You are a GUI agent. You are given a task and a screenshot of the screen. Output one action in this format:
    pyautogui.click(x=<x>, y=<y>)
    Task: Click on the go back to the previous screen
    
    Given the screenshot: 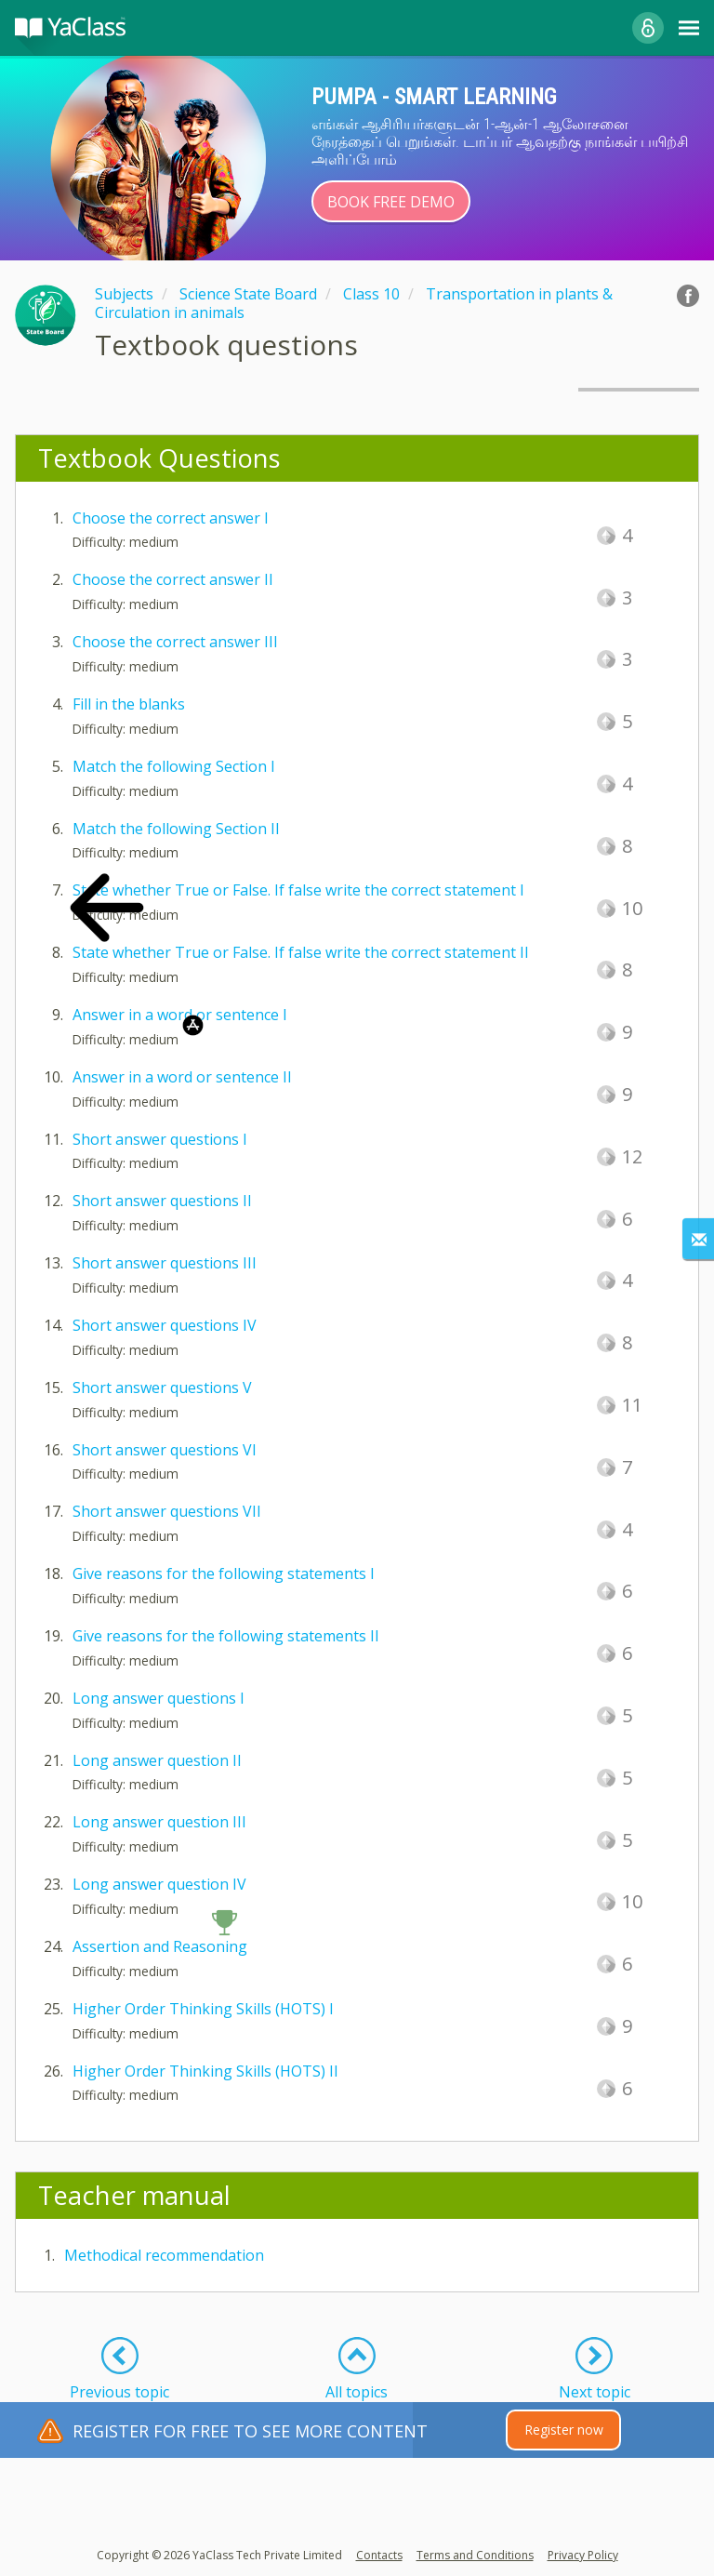 What is the action you would take?
    pyautogui.click(x=107, y=908)
    